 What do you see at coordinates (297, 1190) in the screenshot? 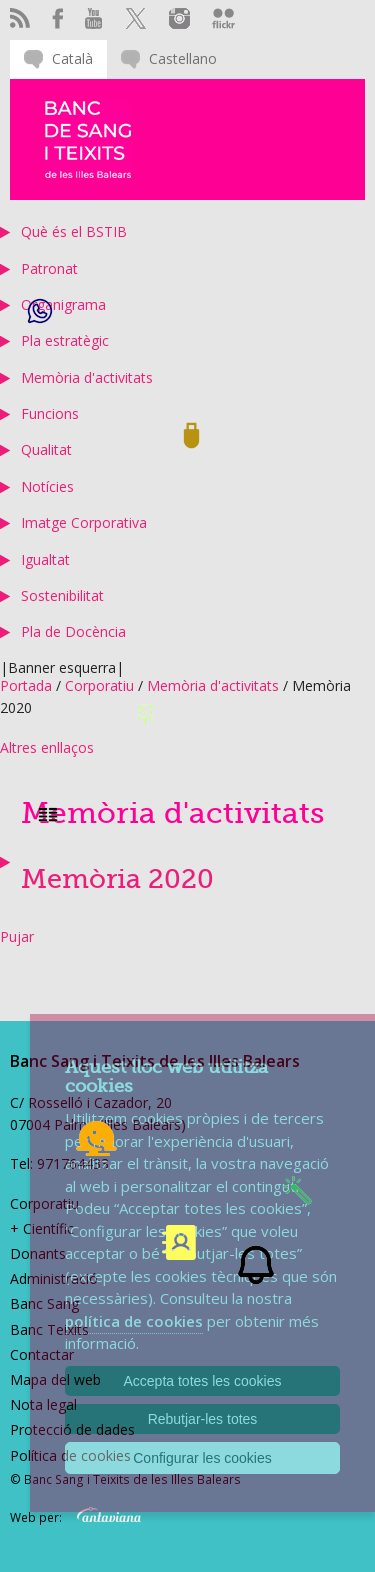
I see `apply auto-enhance or magic adjustments` at bounding box center [297, 1190].